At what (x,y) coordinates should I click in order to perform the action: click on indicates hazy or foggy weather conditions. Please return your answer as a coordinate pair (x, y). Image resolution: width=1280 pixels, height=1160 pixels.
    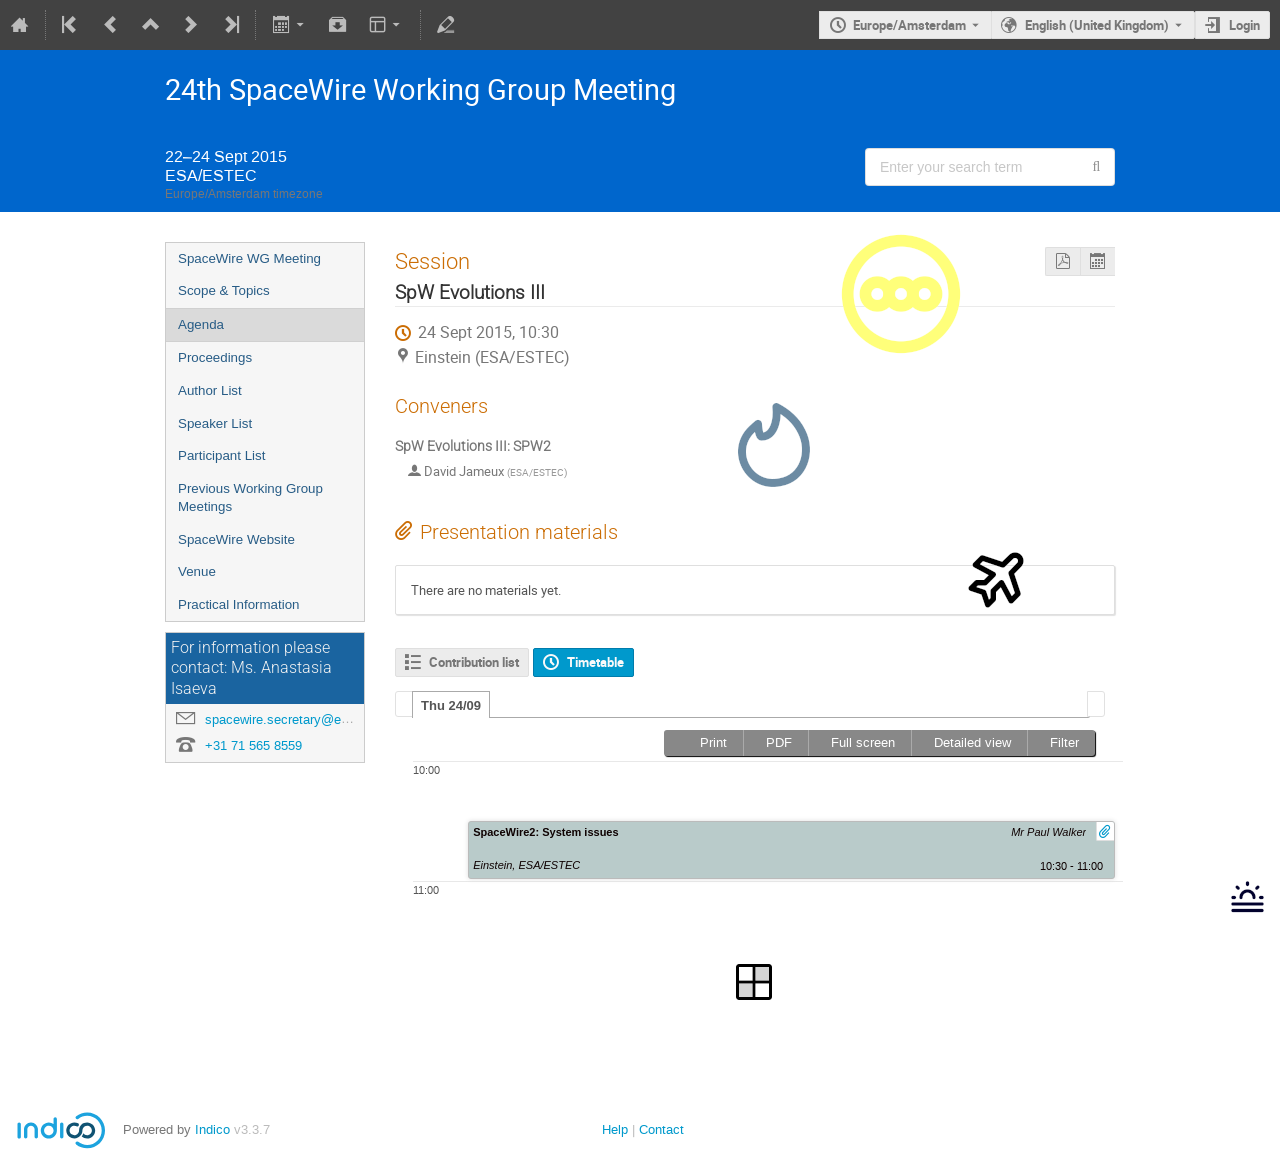
    Looking at the image, I should click on (1247, 897).